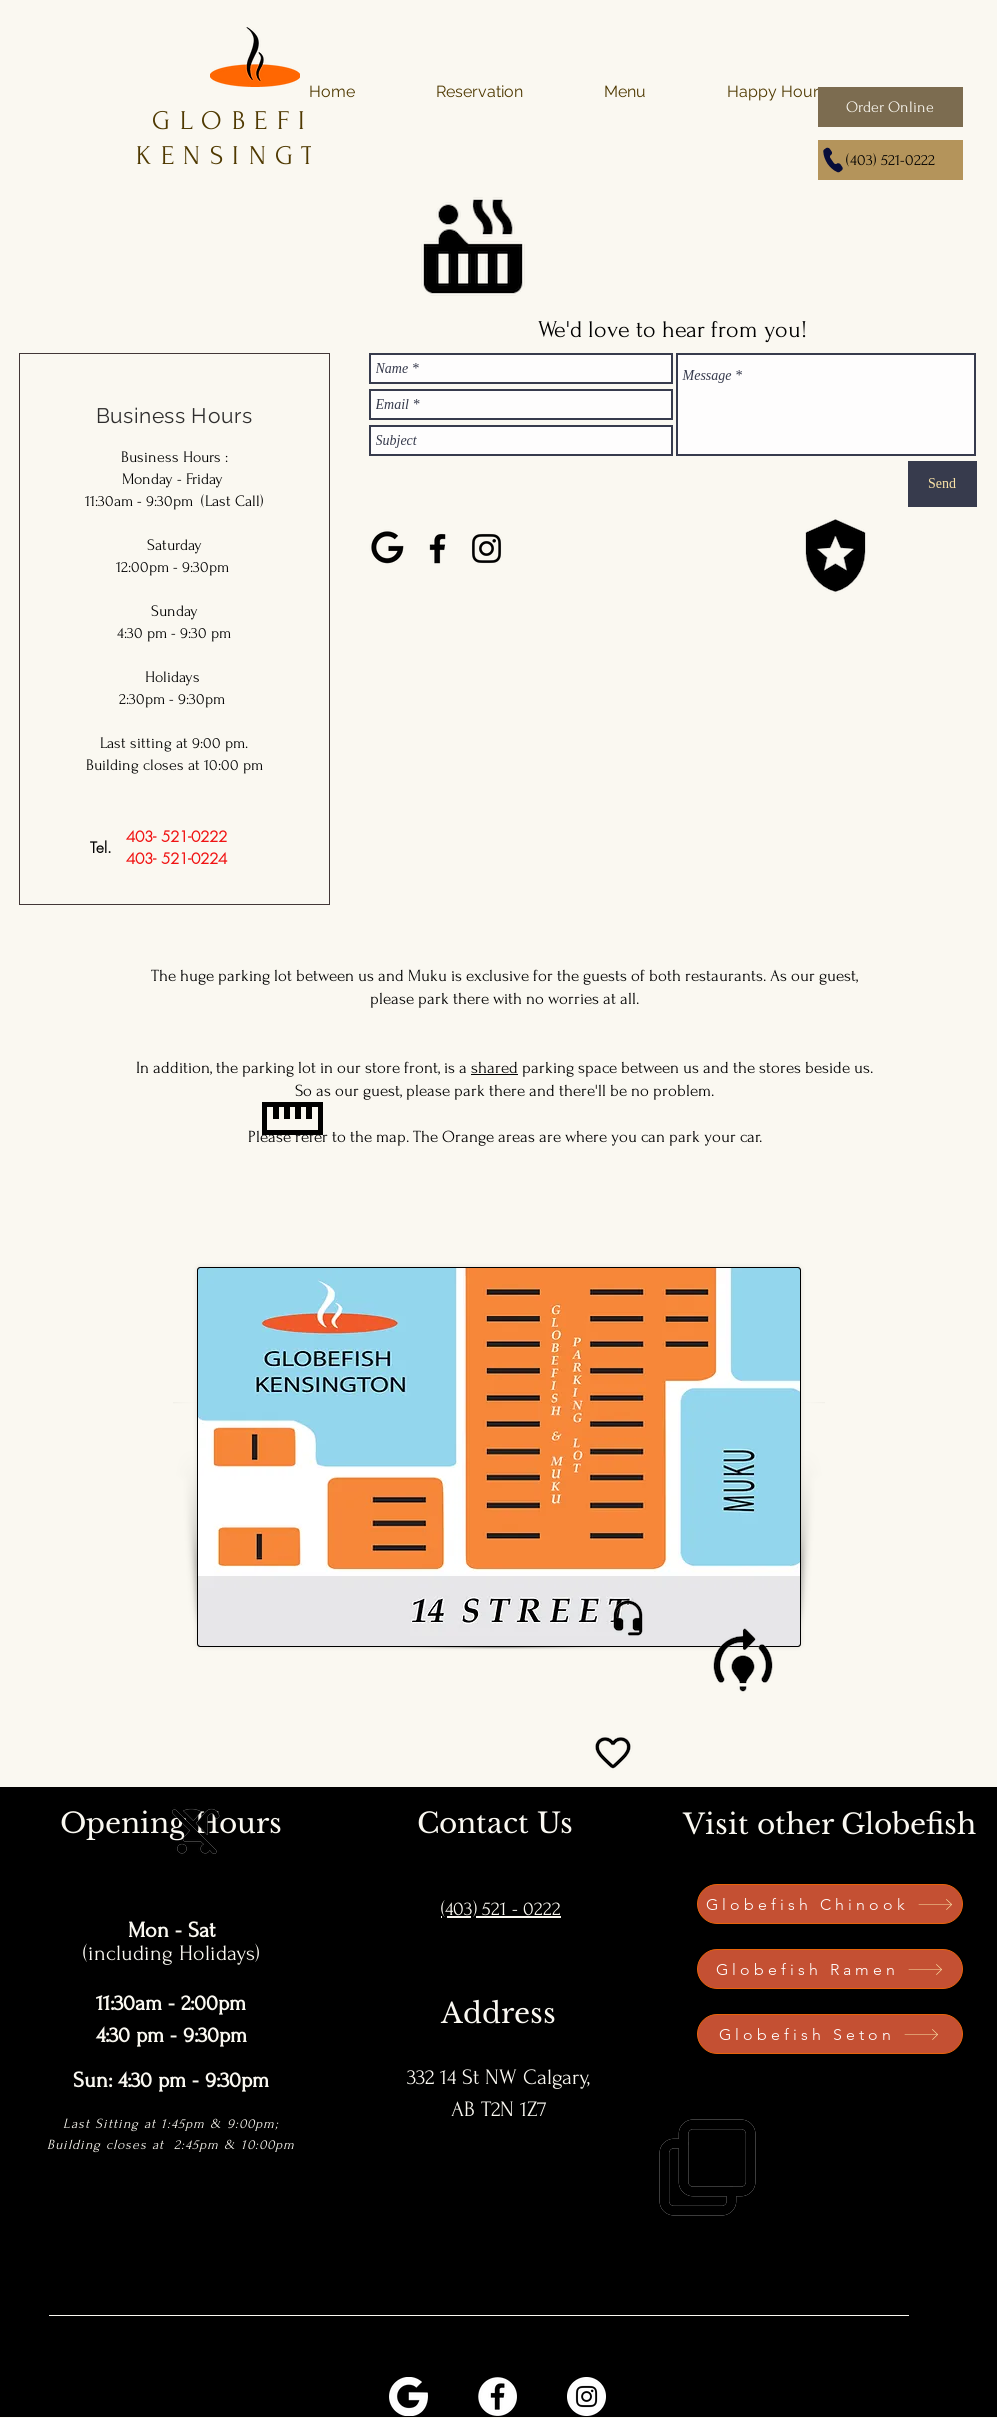 Image resolution: width=997 pixels, height=2418 pixels. What do you see at coordinates (835, 555) in the screenshot?
I see `contact local police or emergency services` at bounding box center [835, 555].